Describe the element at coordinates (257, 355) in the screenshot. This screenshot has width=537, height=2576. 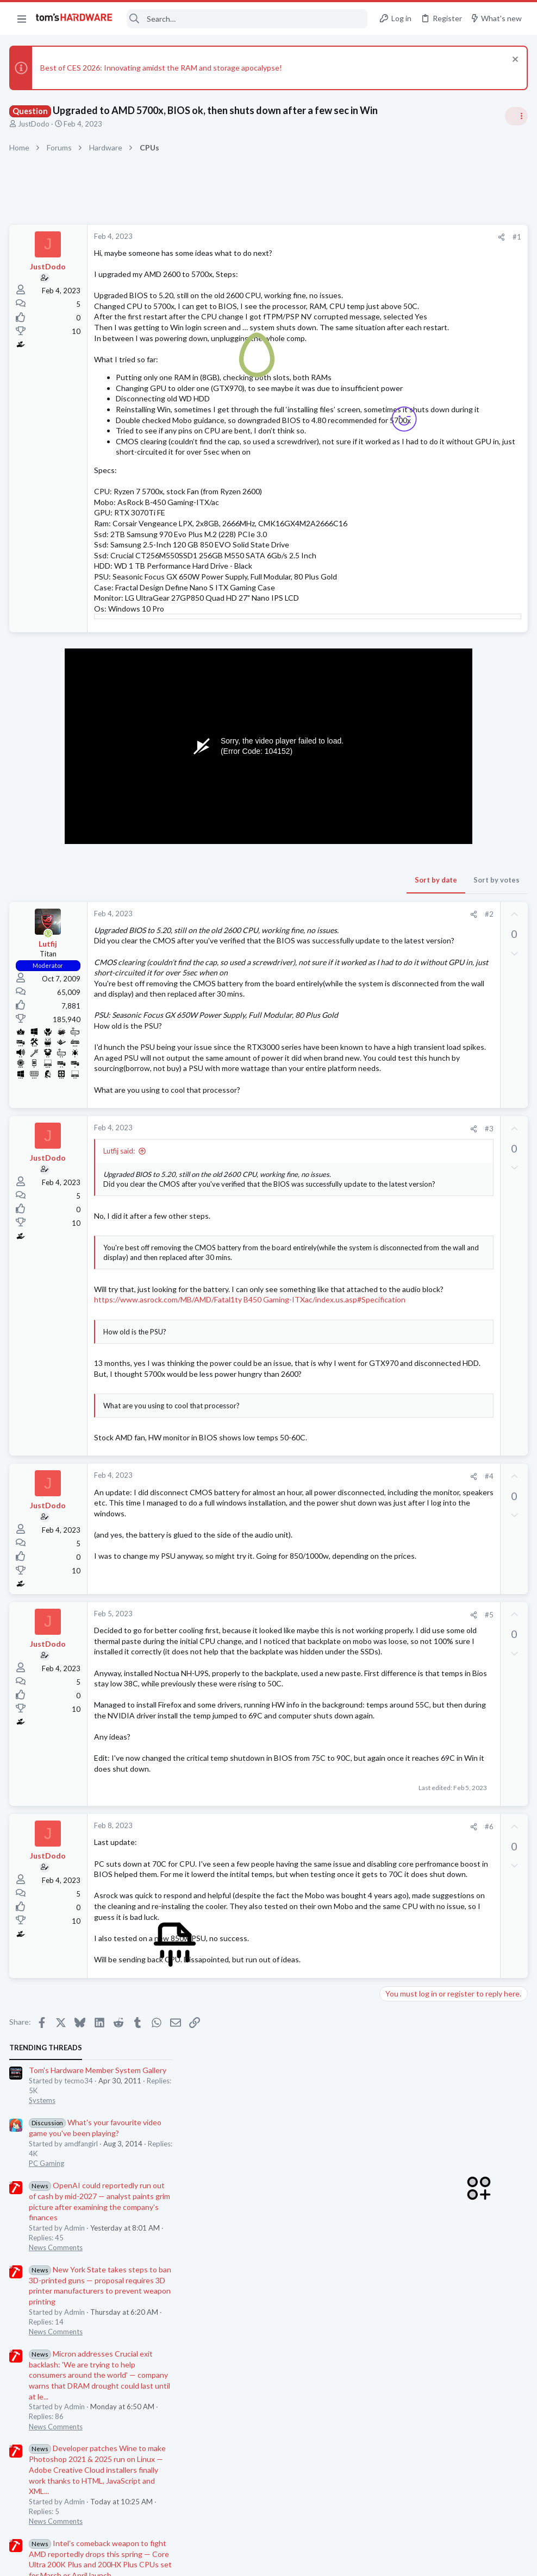
I see `indicates egg or egg-containing ingredients in food items` at that location.